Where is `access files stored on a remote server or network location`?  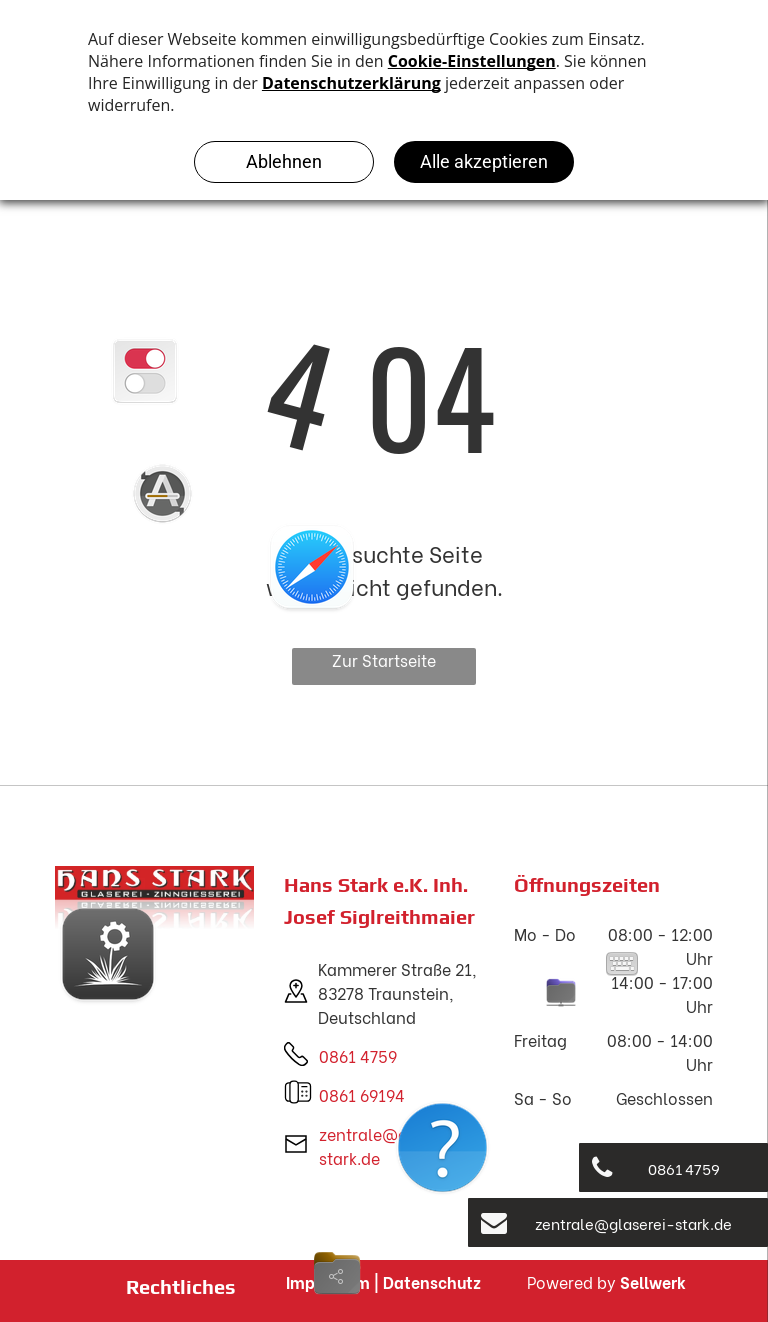 access files stored on a remote server or network location is located at coordinates (561, 992).